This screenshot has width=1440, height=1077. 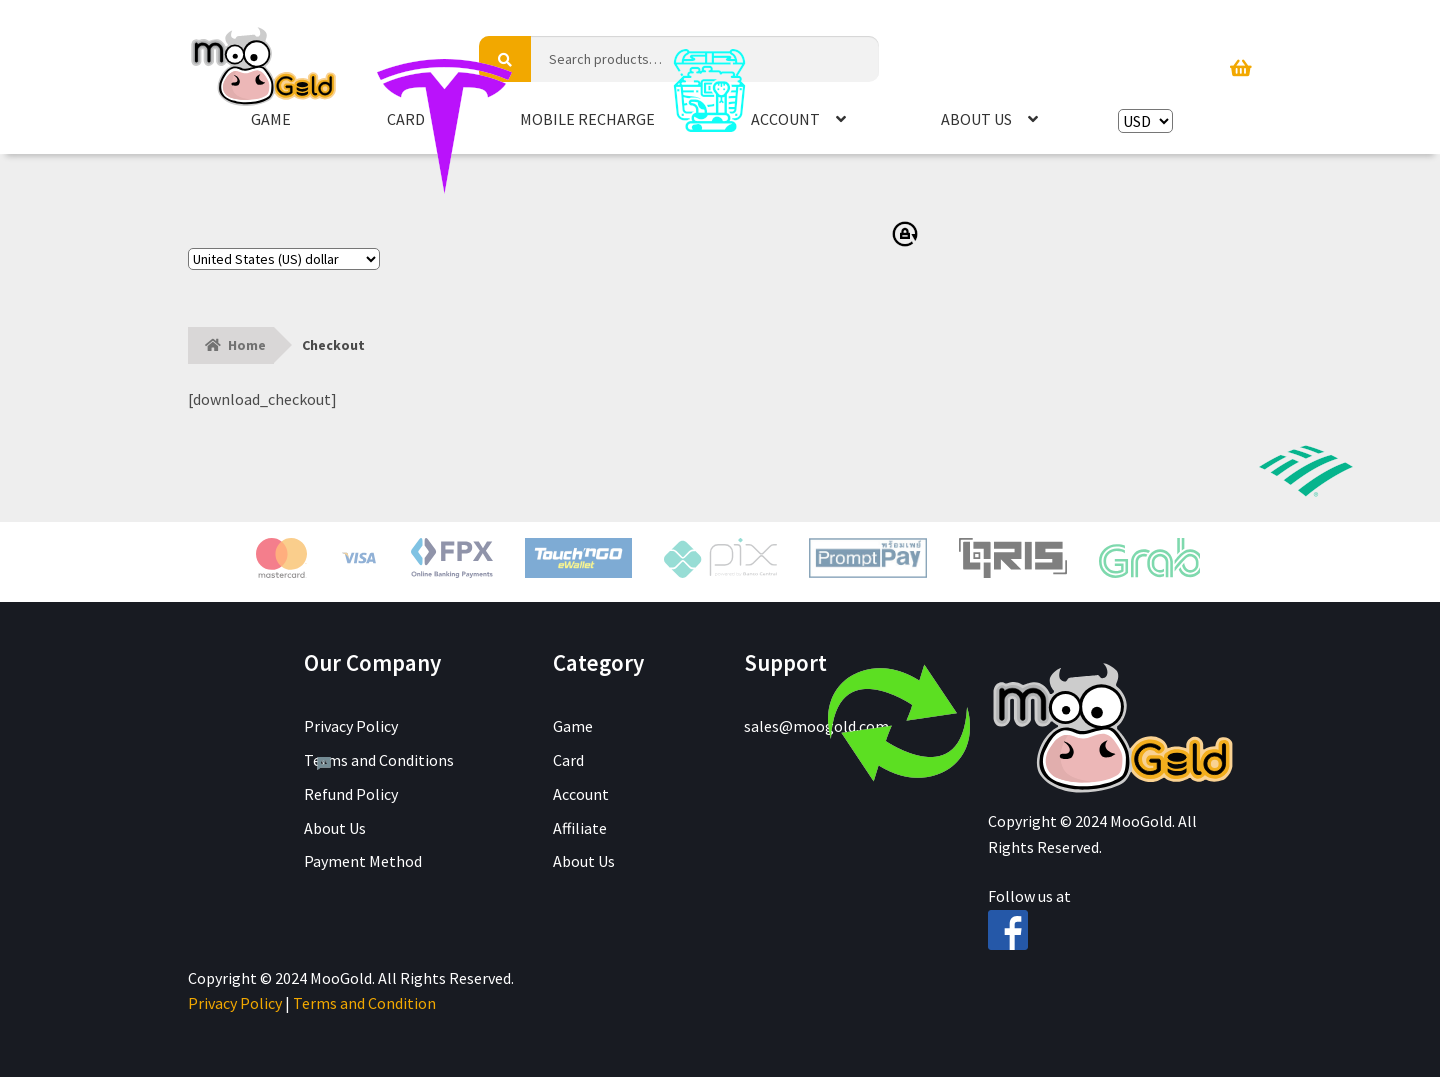 What do you see at coordinates (324, 763) in the screenshot?
I see `view quoted messages` at bounding box center [324, 763].